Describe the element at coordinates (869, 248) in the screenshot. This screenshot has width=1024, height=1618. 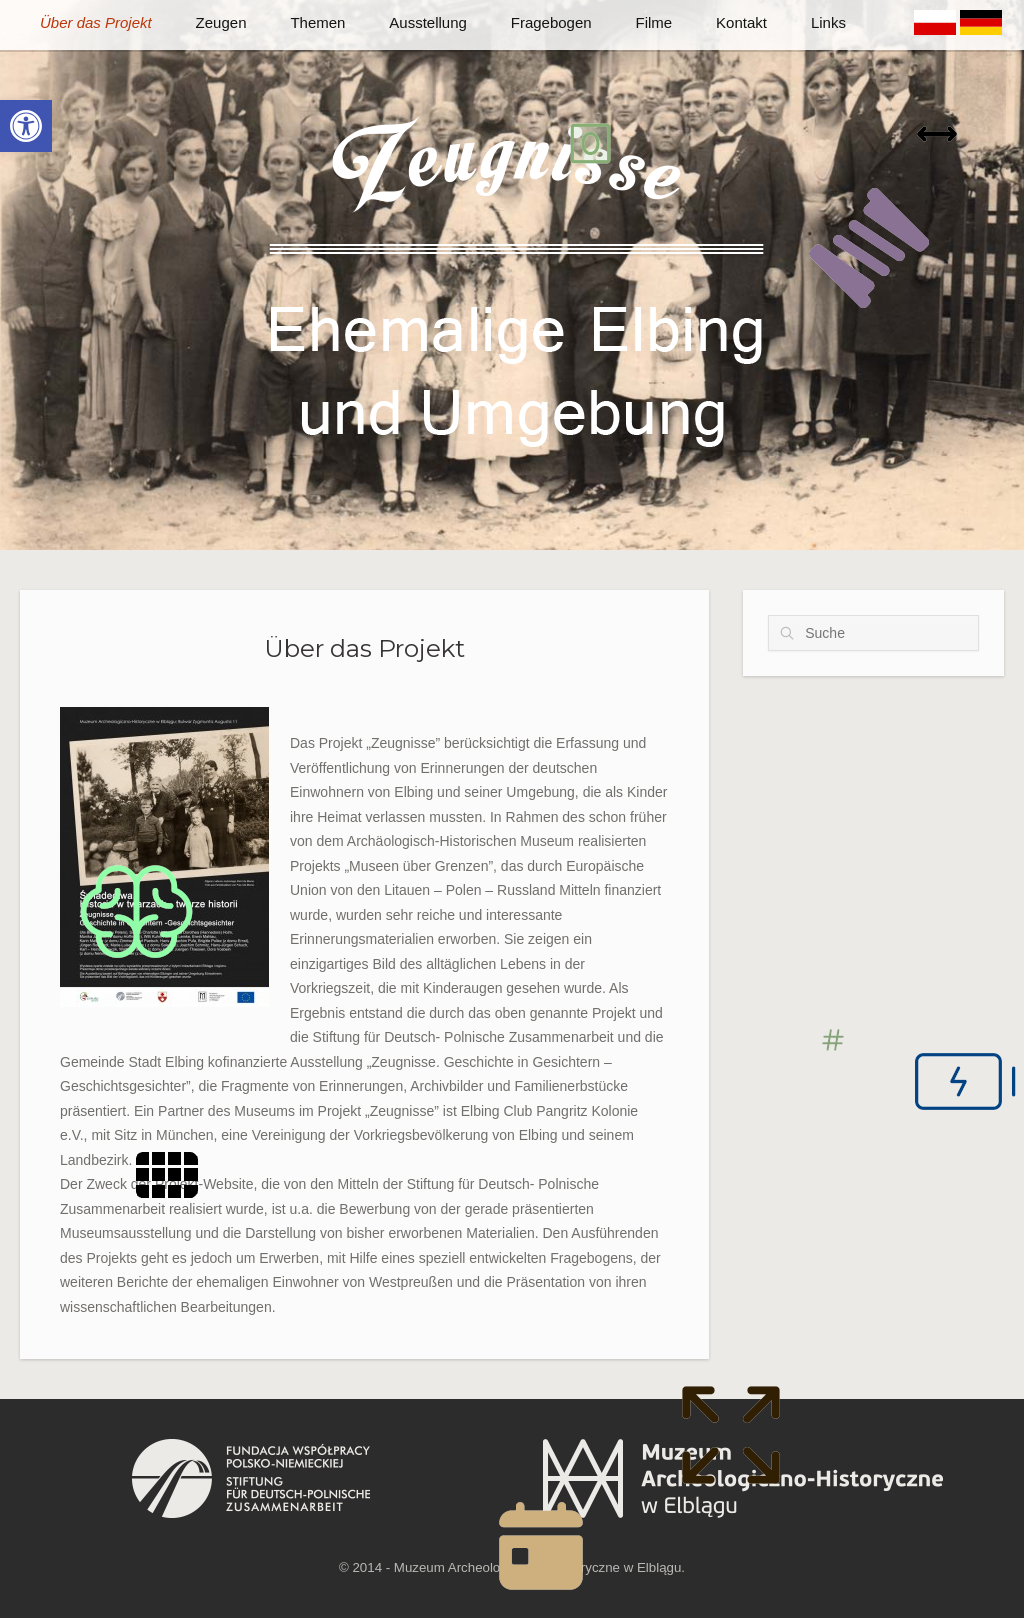
I see `open or view a thread` at that location.